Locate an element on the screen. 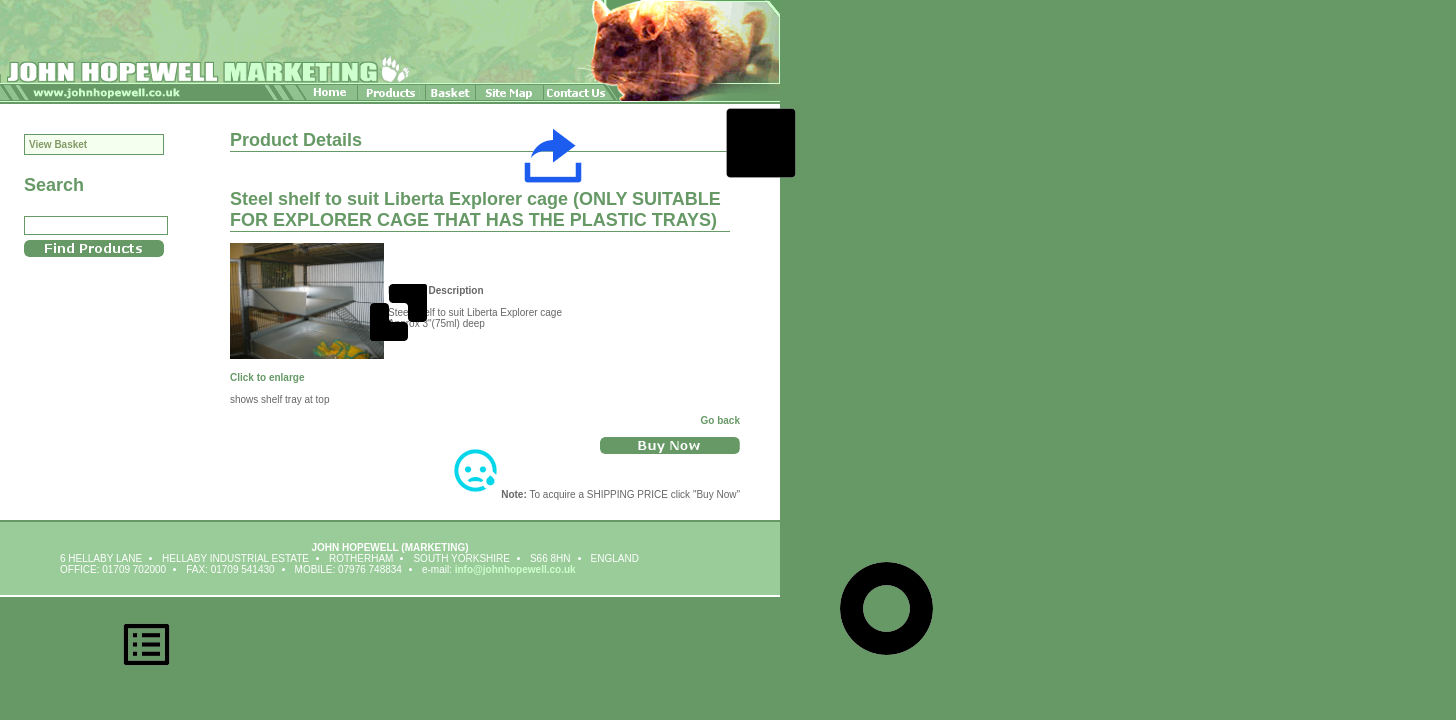 The height and width of the screenshot is (720, 1456). indicate a sad or negative reaction is located at coordinates (475, 470).